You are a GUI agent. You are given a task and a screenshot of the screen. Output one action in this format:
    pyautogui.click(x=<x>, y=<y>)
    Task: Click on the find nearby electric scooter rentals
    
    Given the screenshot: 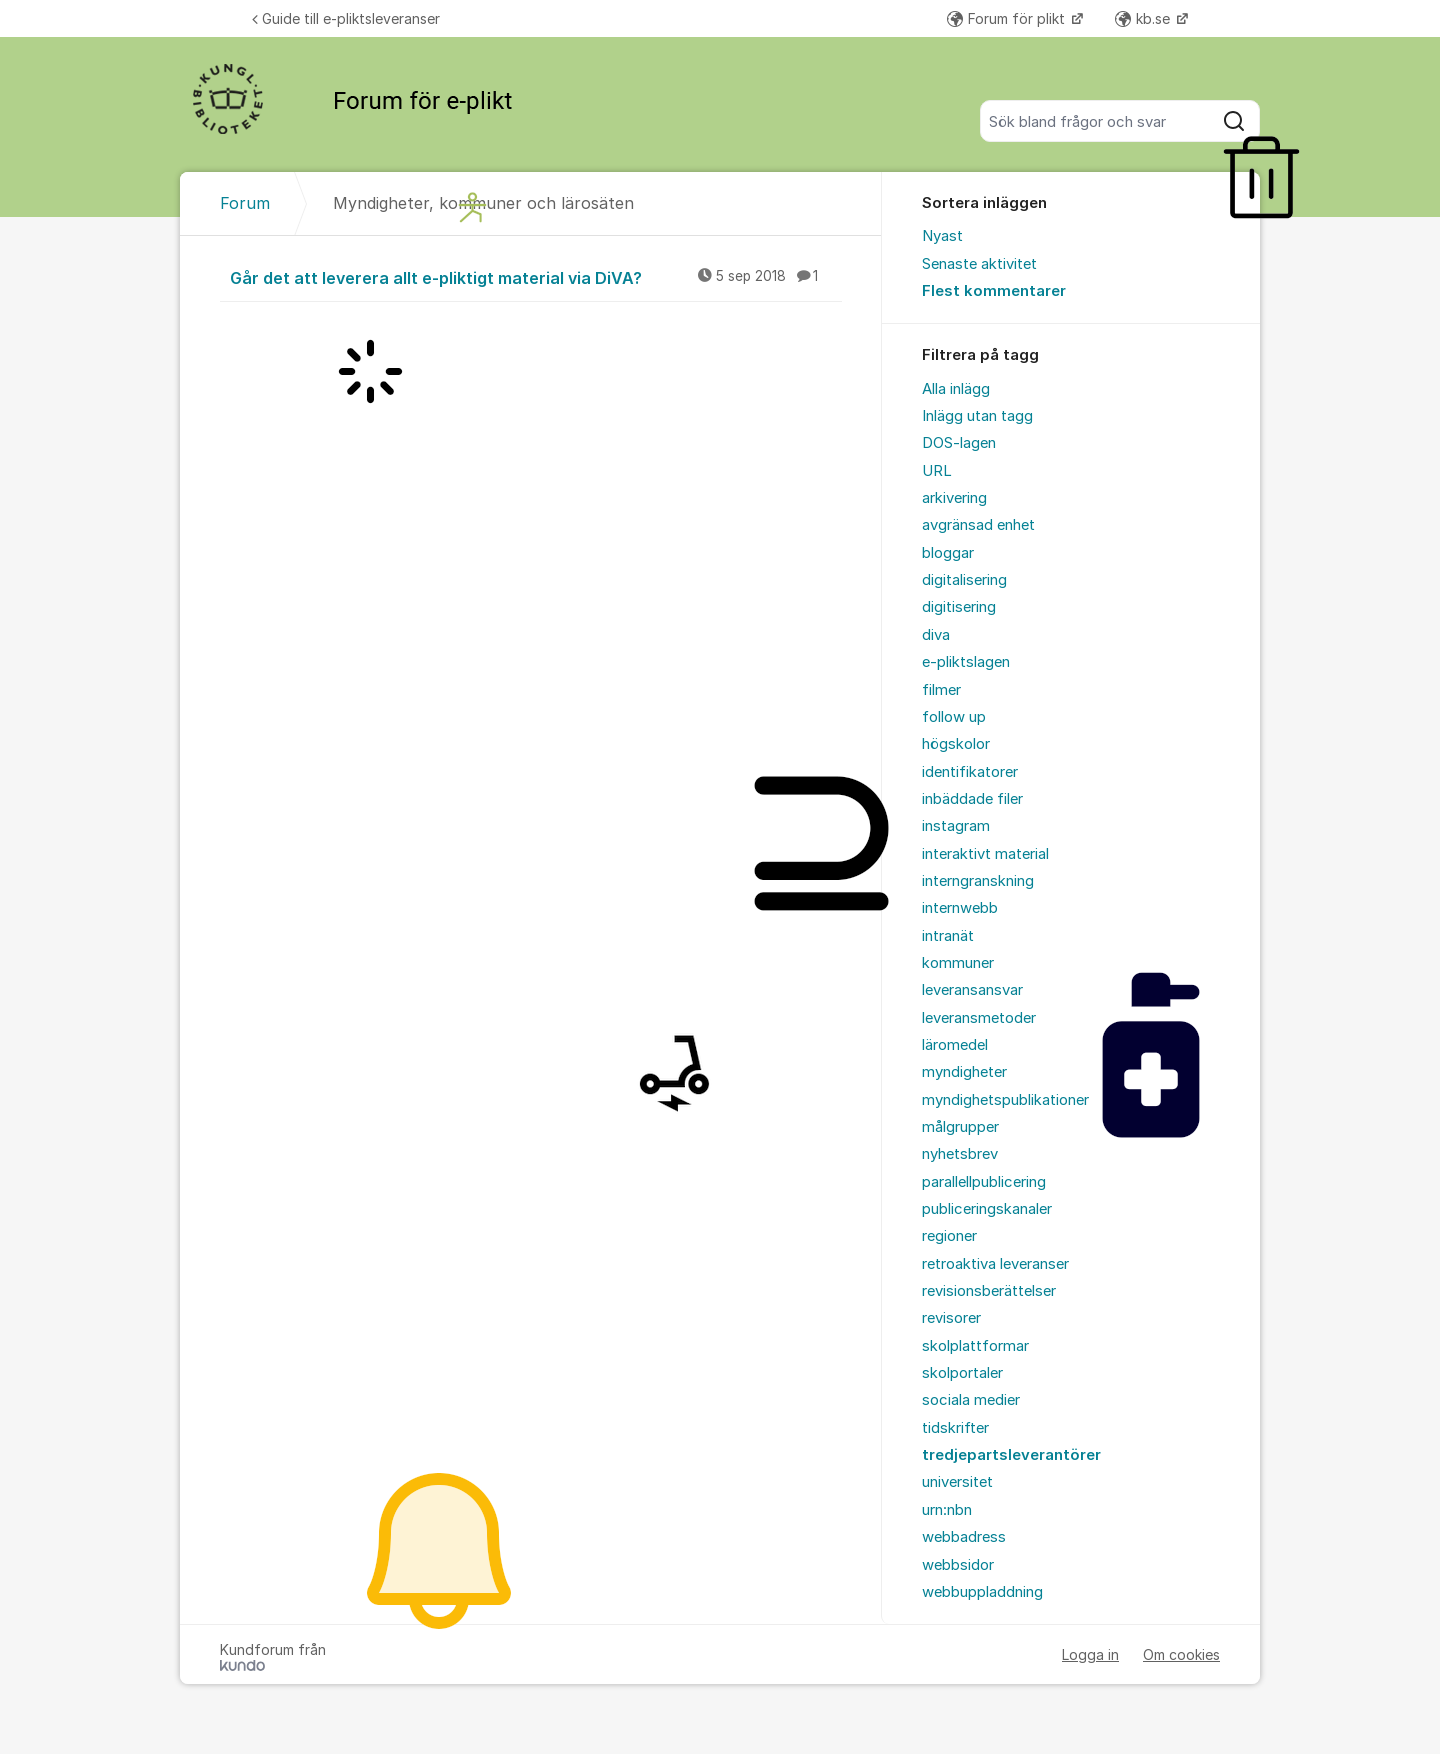 What is the action you would take?
    pyautogui.click(x=674, y=1073)
    